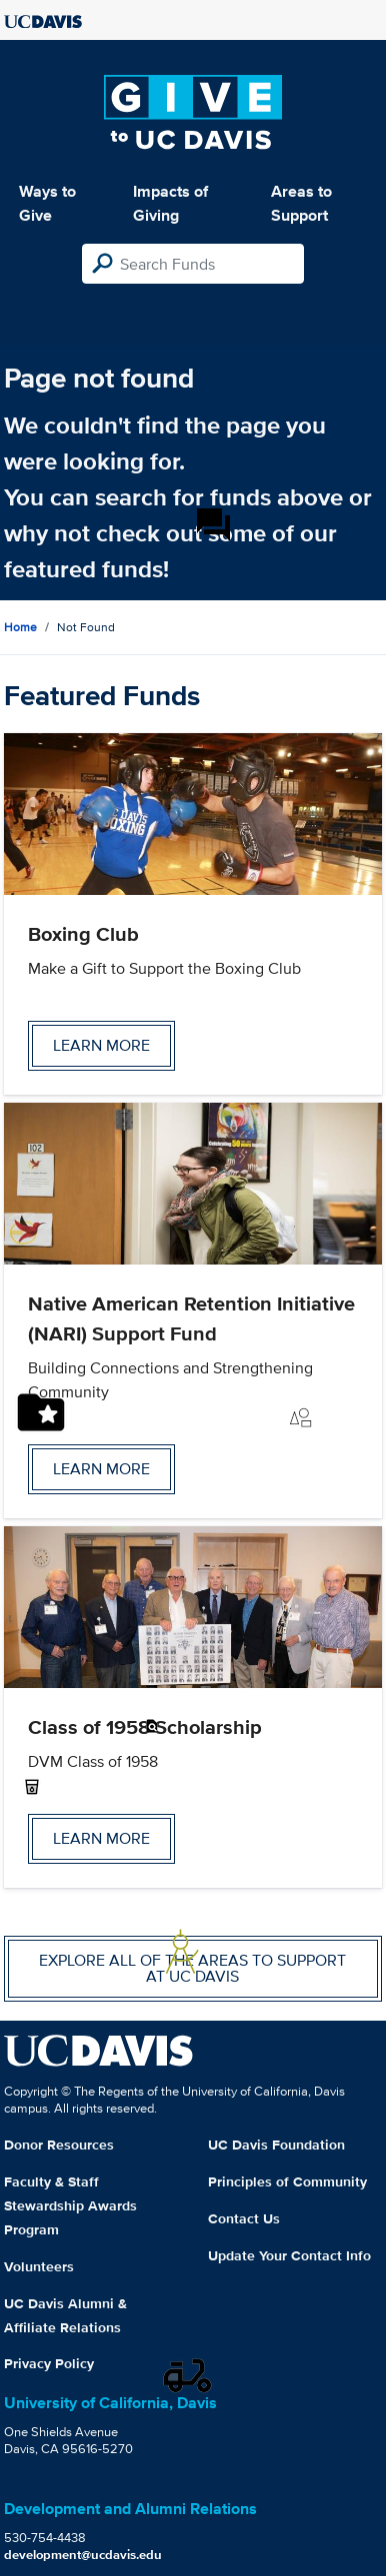 The image size is (386, 2576). What do you see at coordinates (180, 1952) in the screenshot?
I see `access drawing or drafting tools` at bounding box center [180, 1952].